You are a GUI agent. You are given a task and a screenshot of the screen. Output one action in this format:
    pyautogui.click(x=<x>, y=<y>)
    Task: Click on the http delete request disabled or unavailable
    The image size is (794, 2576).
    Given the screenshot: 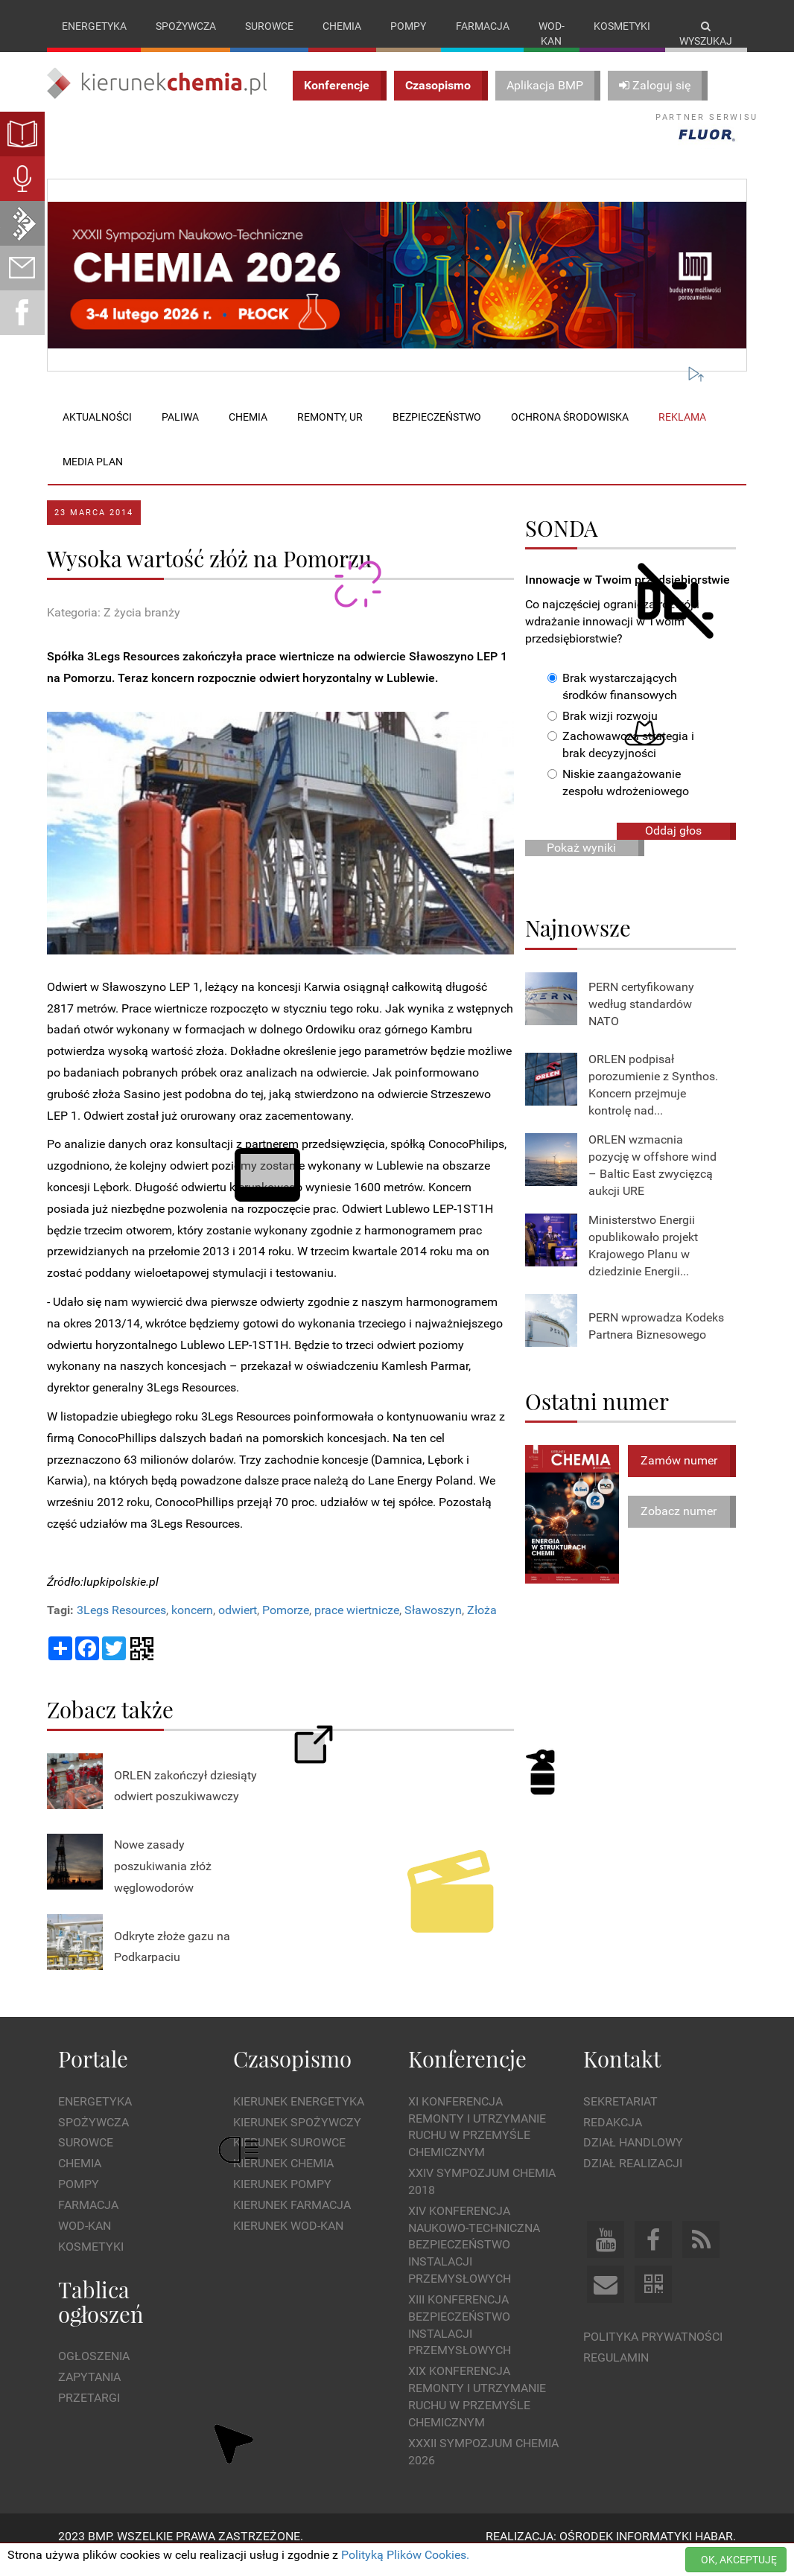 What is the action you would take?
    pyautogui.click(x=676, y=601)
    